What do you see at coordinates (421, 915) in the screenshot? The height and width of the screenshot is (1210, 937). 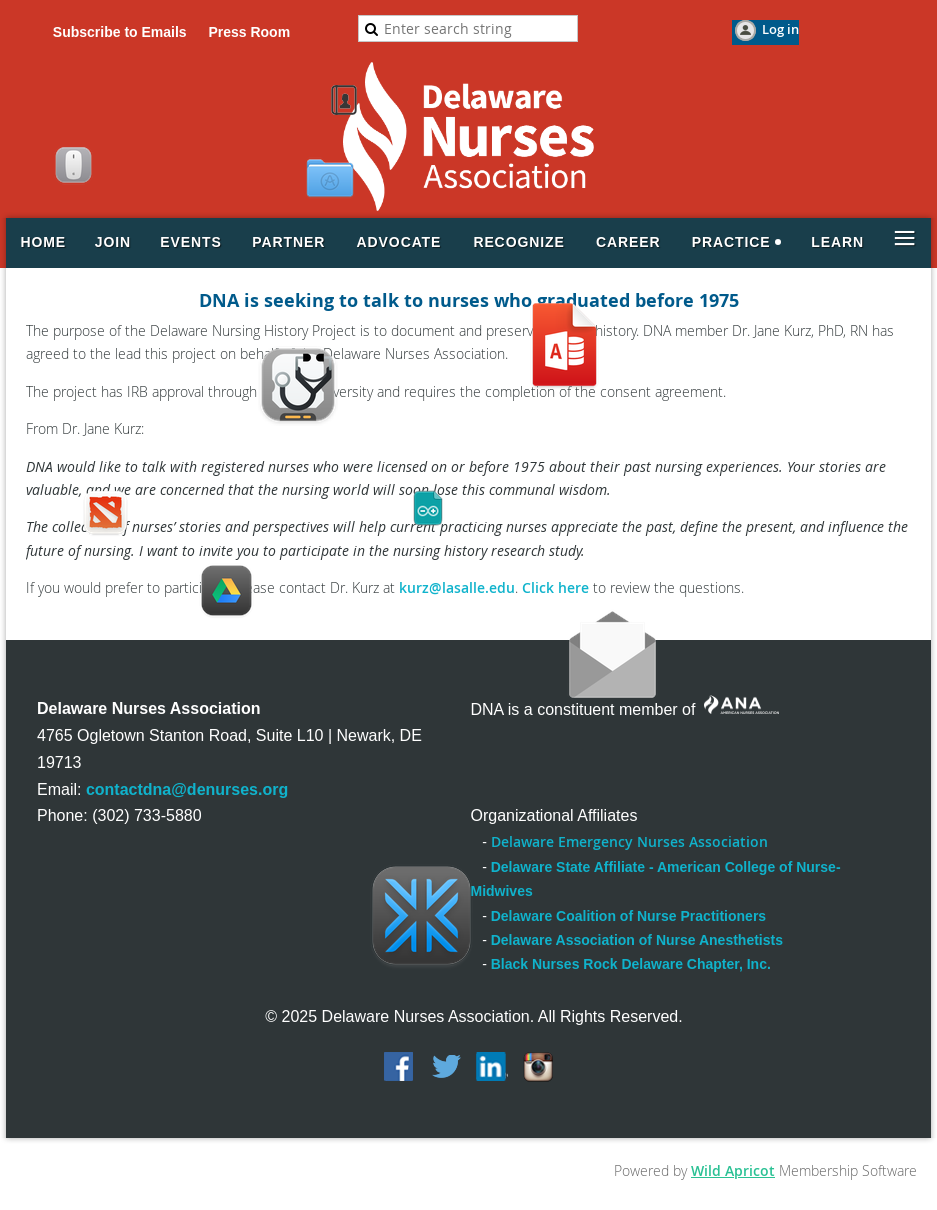 I see `open exodus cryptocurrency wallet` at bounding box center [421, 915].